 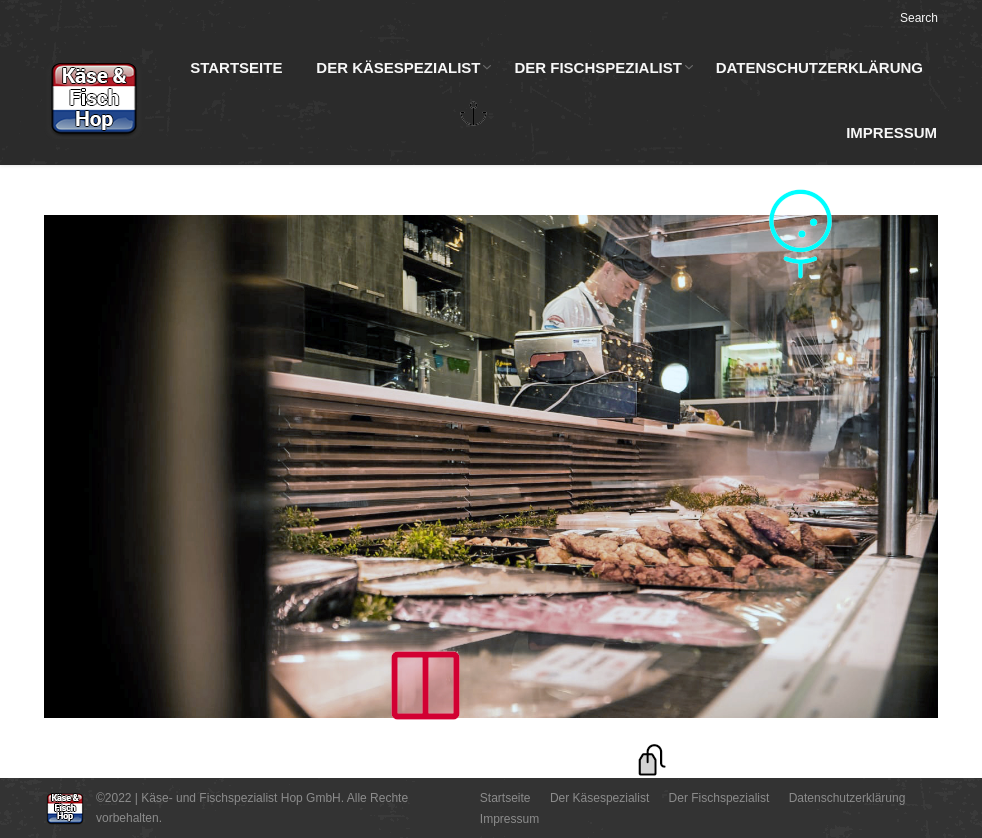 I want to click on split view horizontally into two panes, so click(x=425, y=685).